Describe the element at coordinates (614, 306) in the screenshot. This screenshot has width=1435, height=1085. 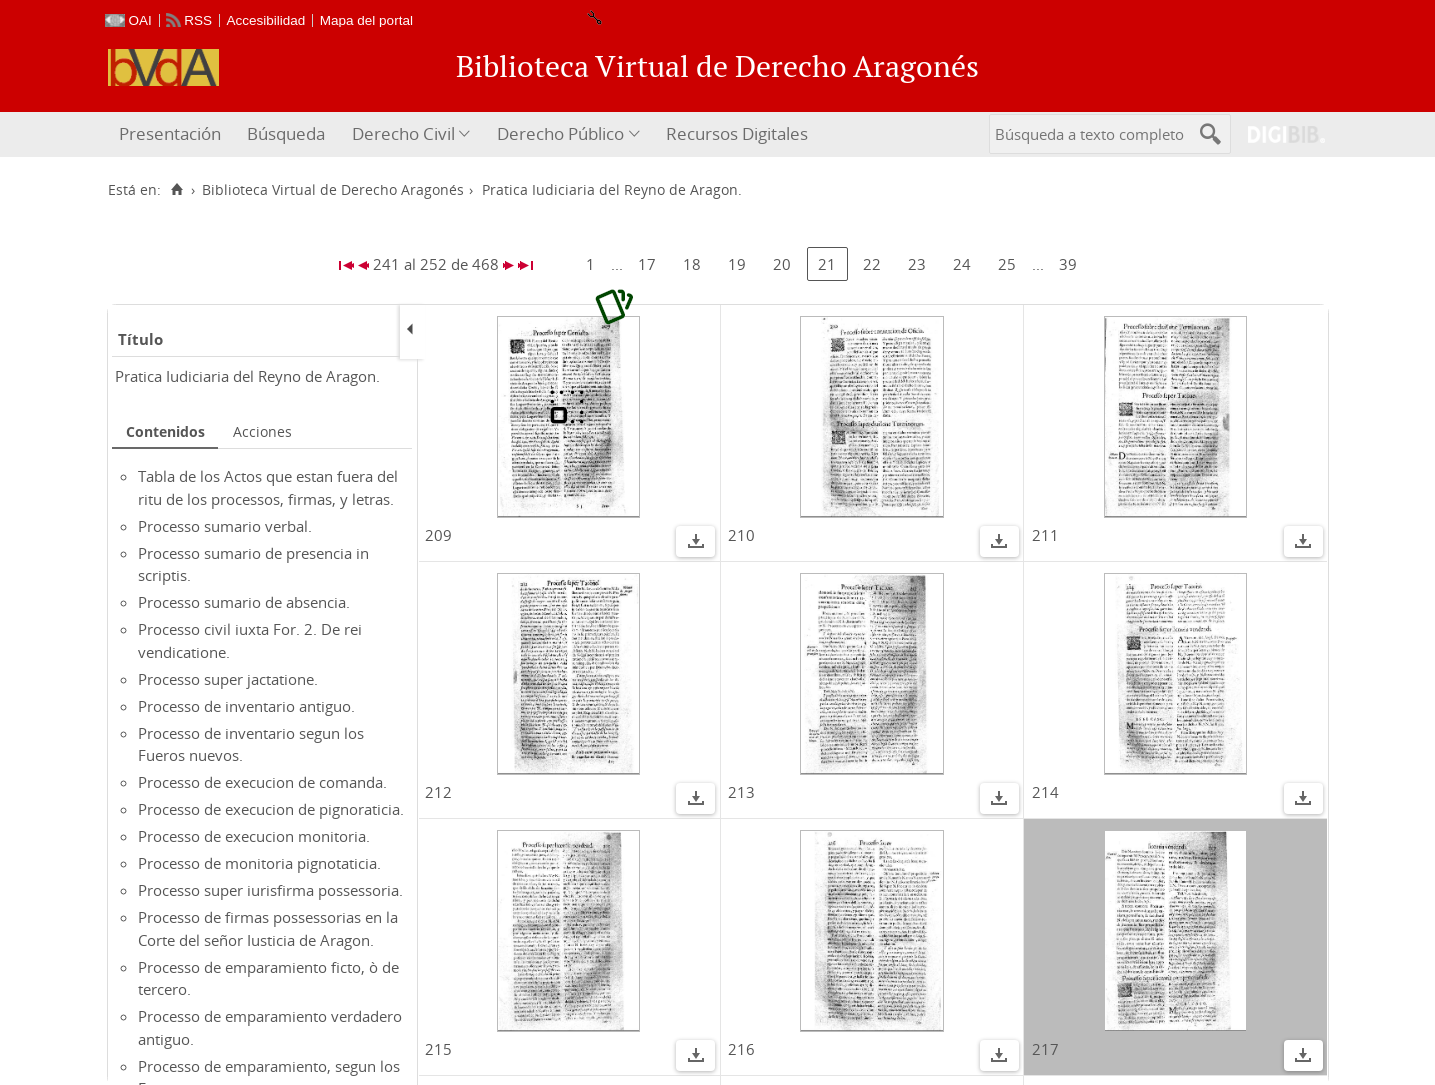
I see `view your saved cards or card collection` at that location.